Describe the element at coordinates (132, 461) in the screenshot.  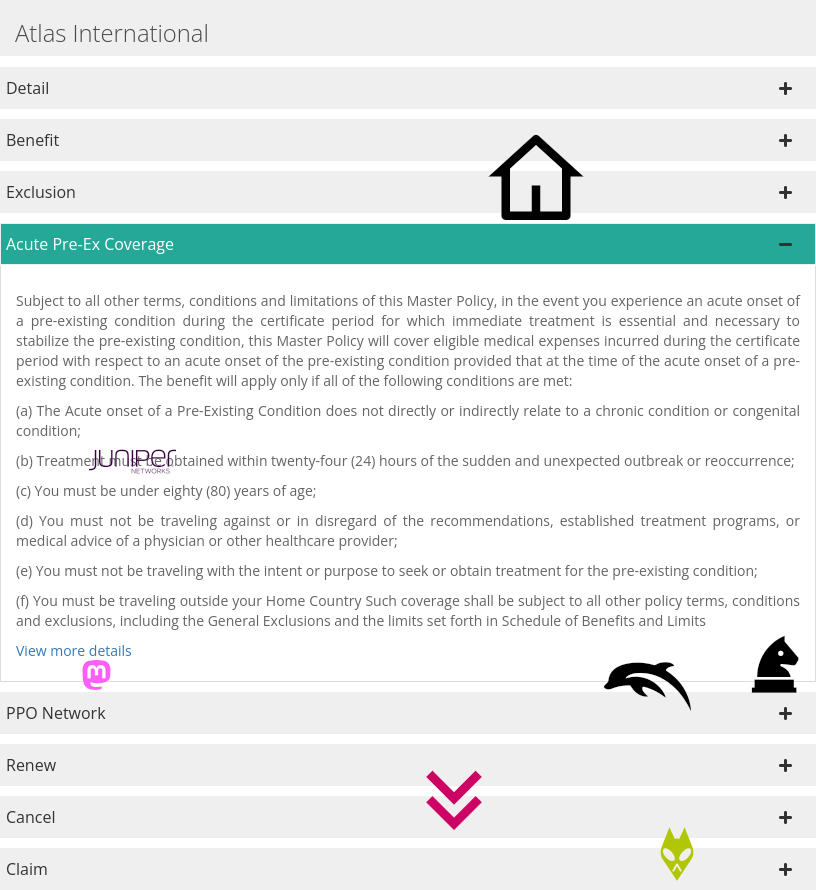
I see `juniper networks company logo` at that location.